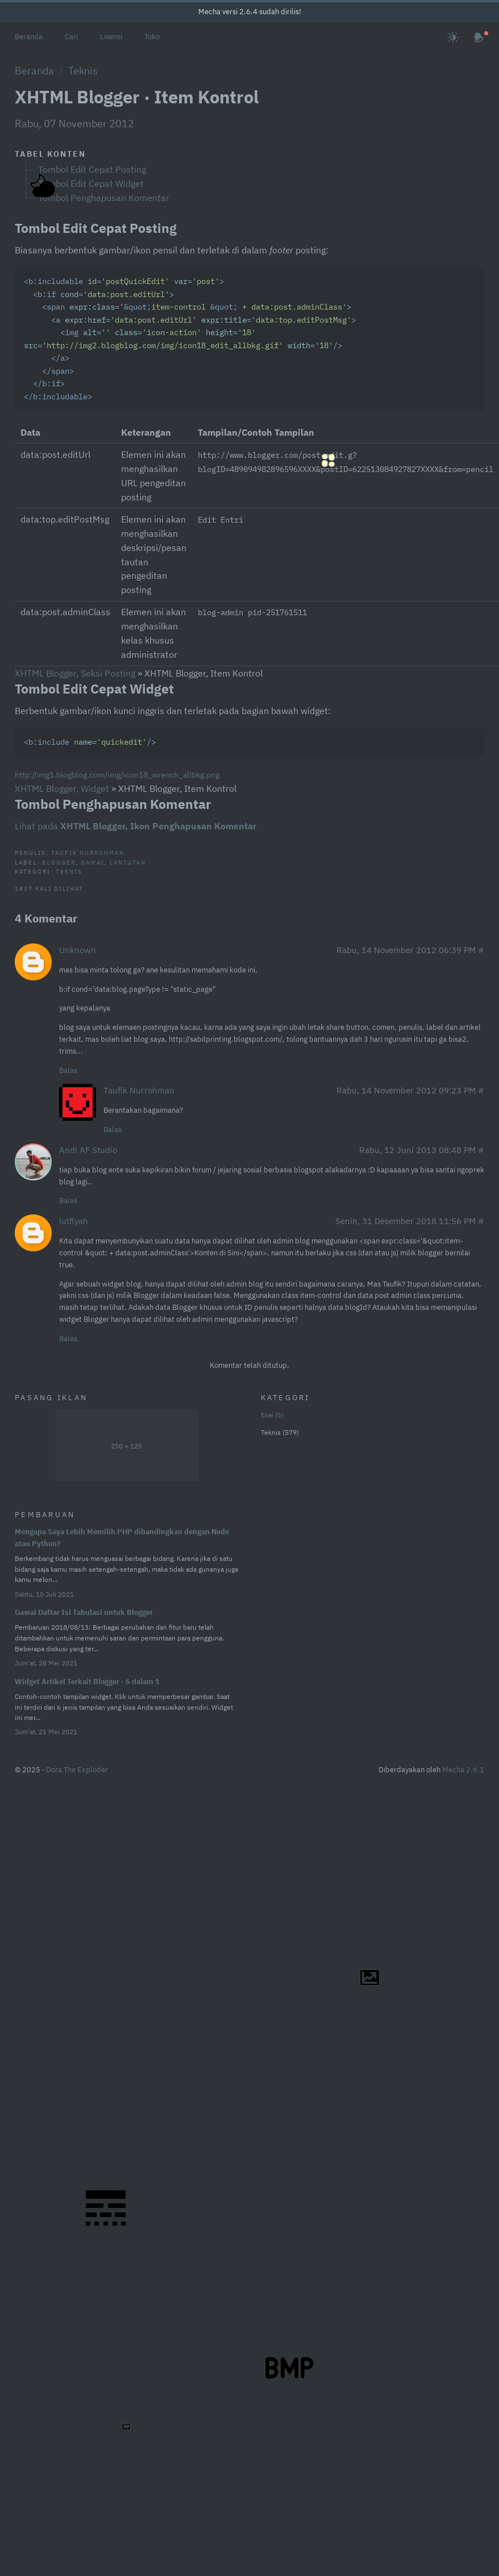 This screenshot has width=499, height=2576. What do you see at coordinates (289, 2368) in the screenshot?
I see `indicates a BMP image file format` at bounding box center [289, 2368].